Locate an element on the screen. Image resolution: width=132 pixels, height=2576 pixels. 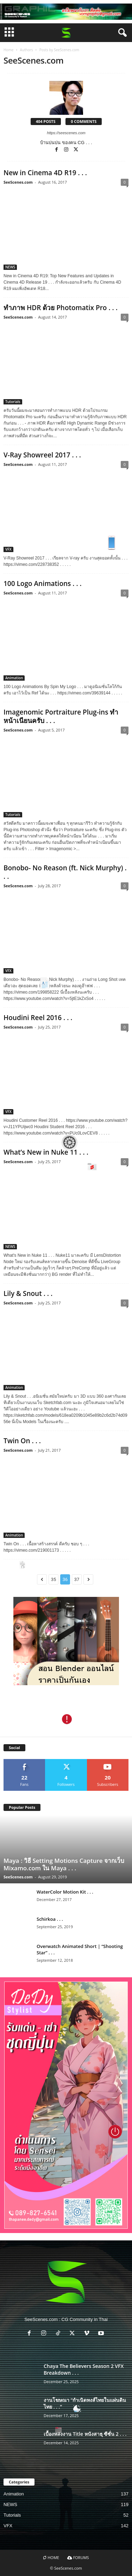
shut down or power off the system is located at coordinates (115, 2132).